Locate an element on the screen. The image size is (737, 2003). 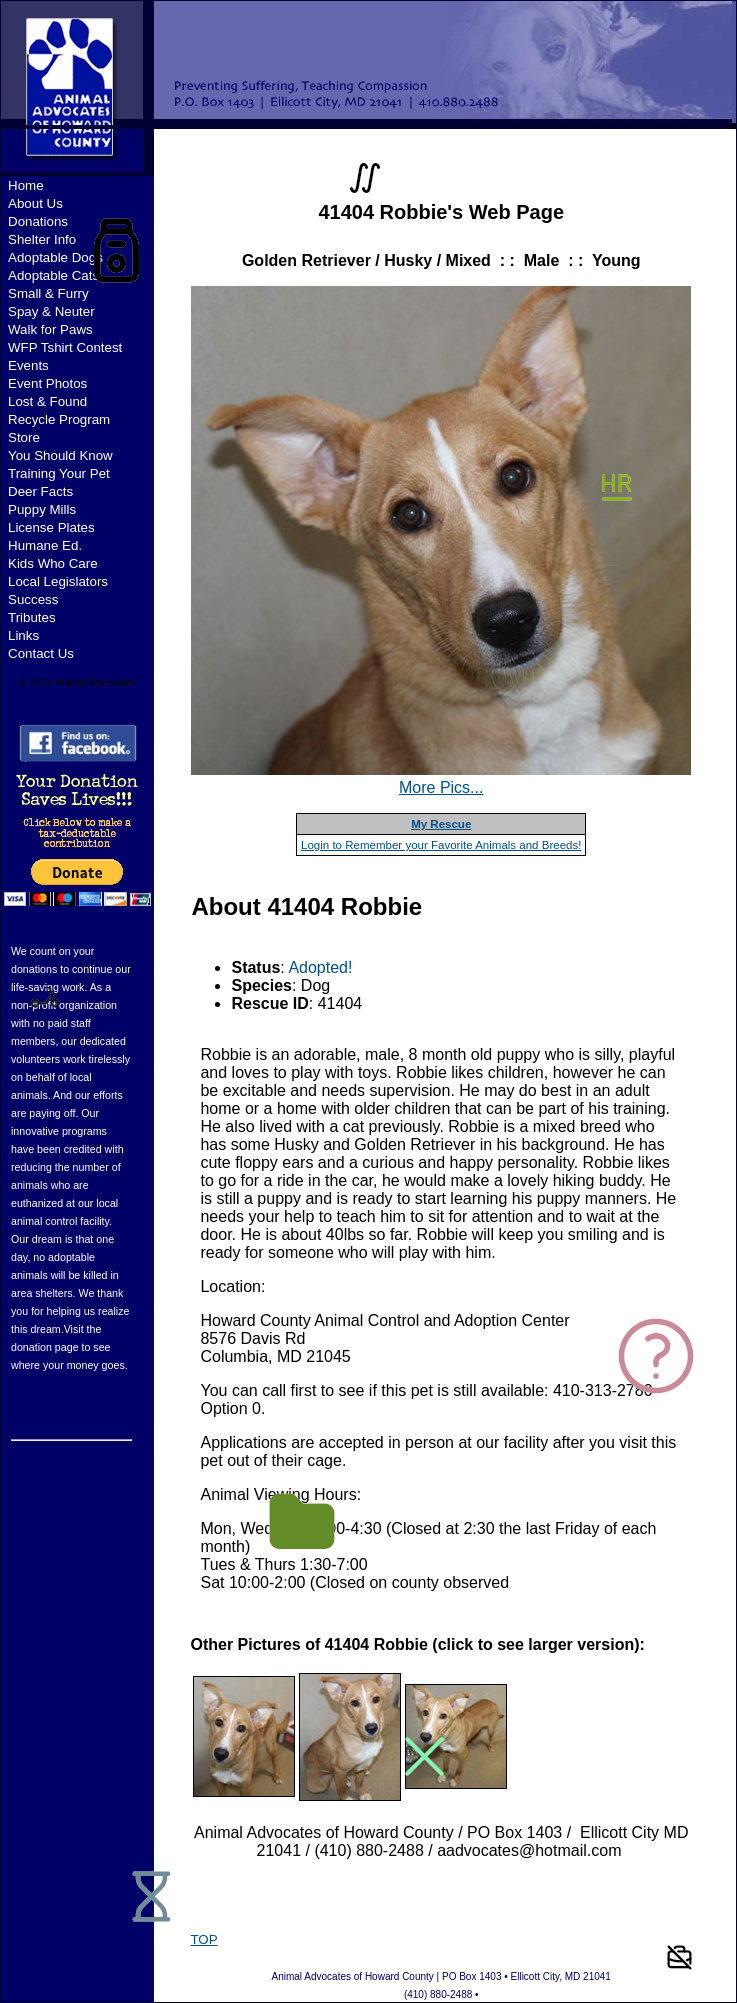
indicates work mode is disabled is located at coordinates (679, 1957).